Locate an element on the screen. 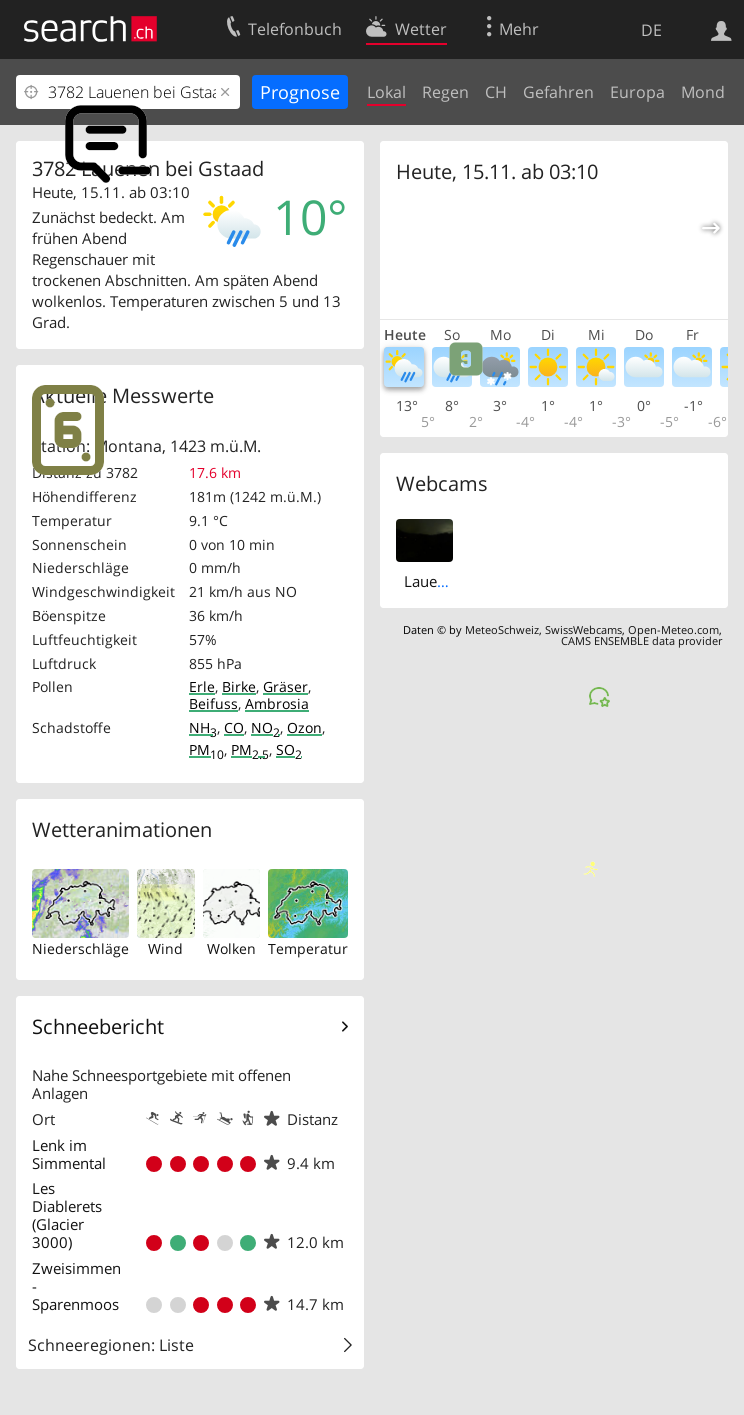  remove a message from the conversation is located at coordinates (106, 142).